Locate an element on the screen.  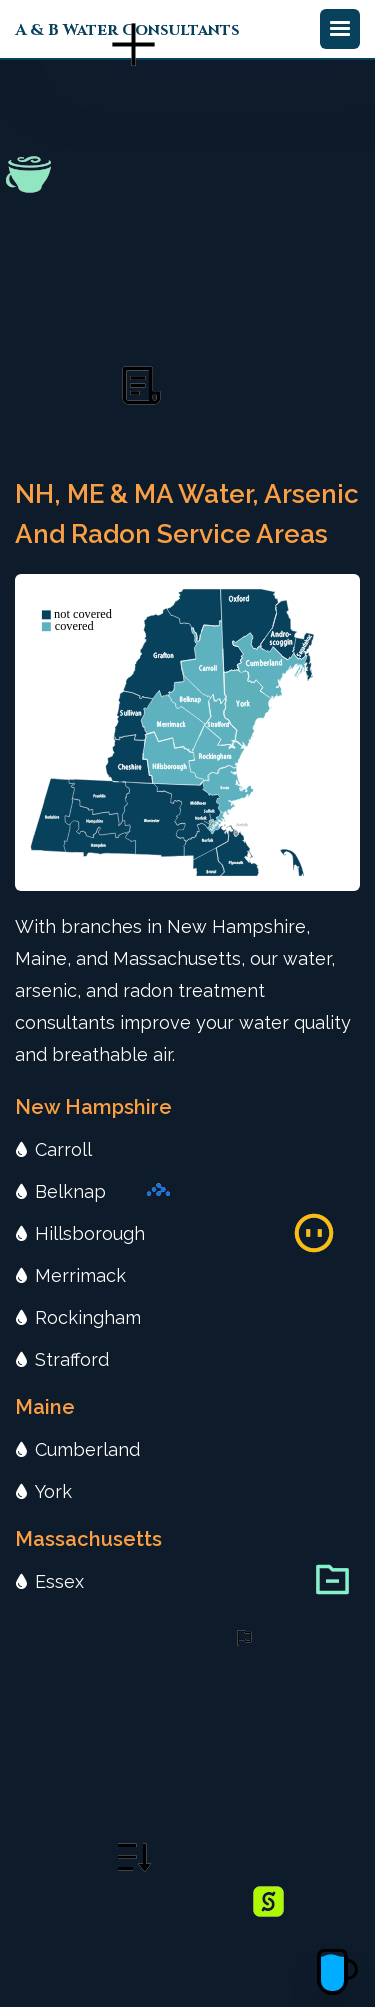
sellcast brand logo is located at coordinates (268, 1901).